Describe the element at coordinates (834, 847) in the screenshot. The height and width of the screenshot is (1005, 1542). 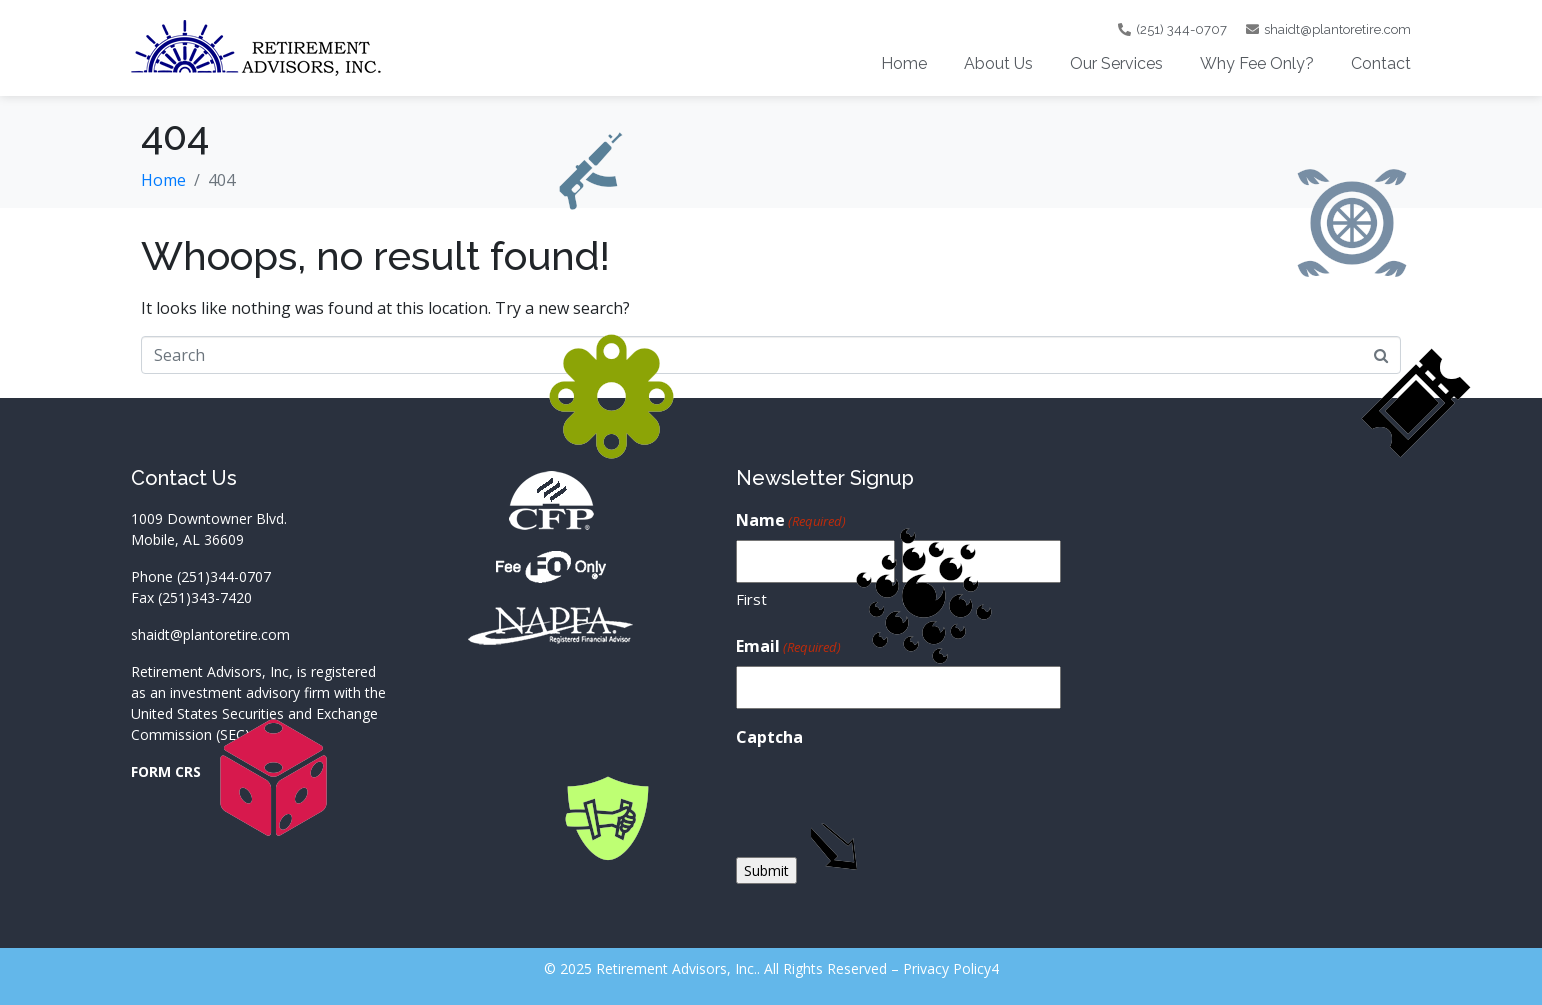
I see `move object to bottom-right corner` at that location.